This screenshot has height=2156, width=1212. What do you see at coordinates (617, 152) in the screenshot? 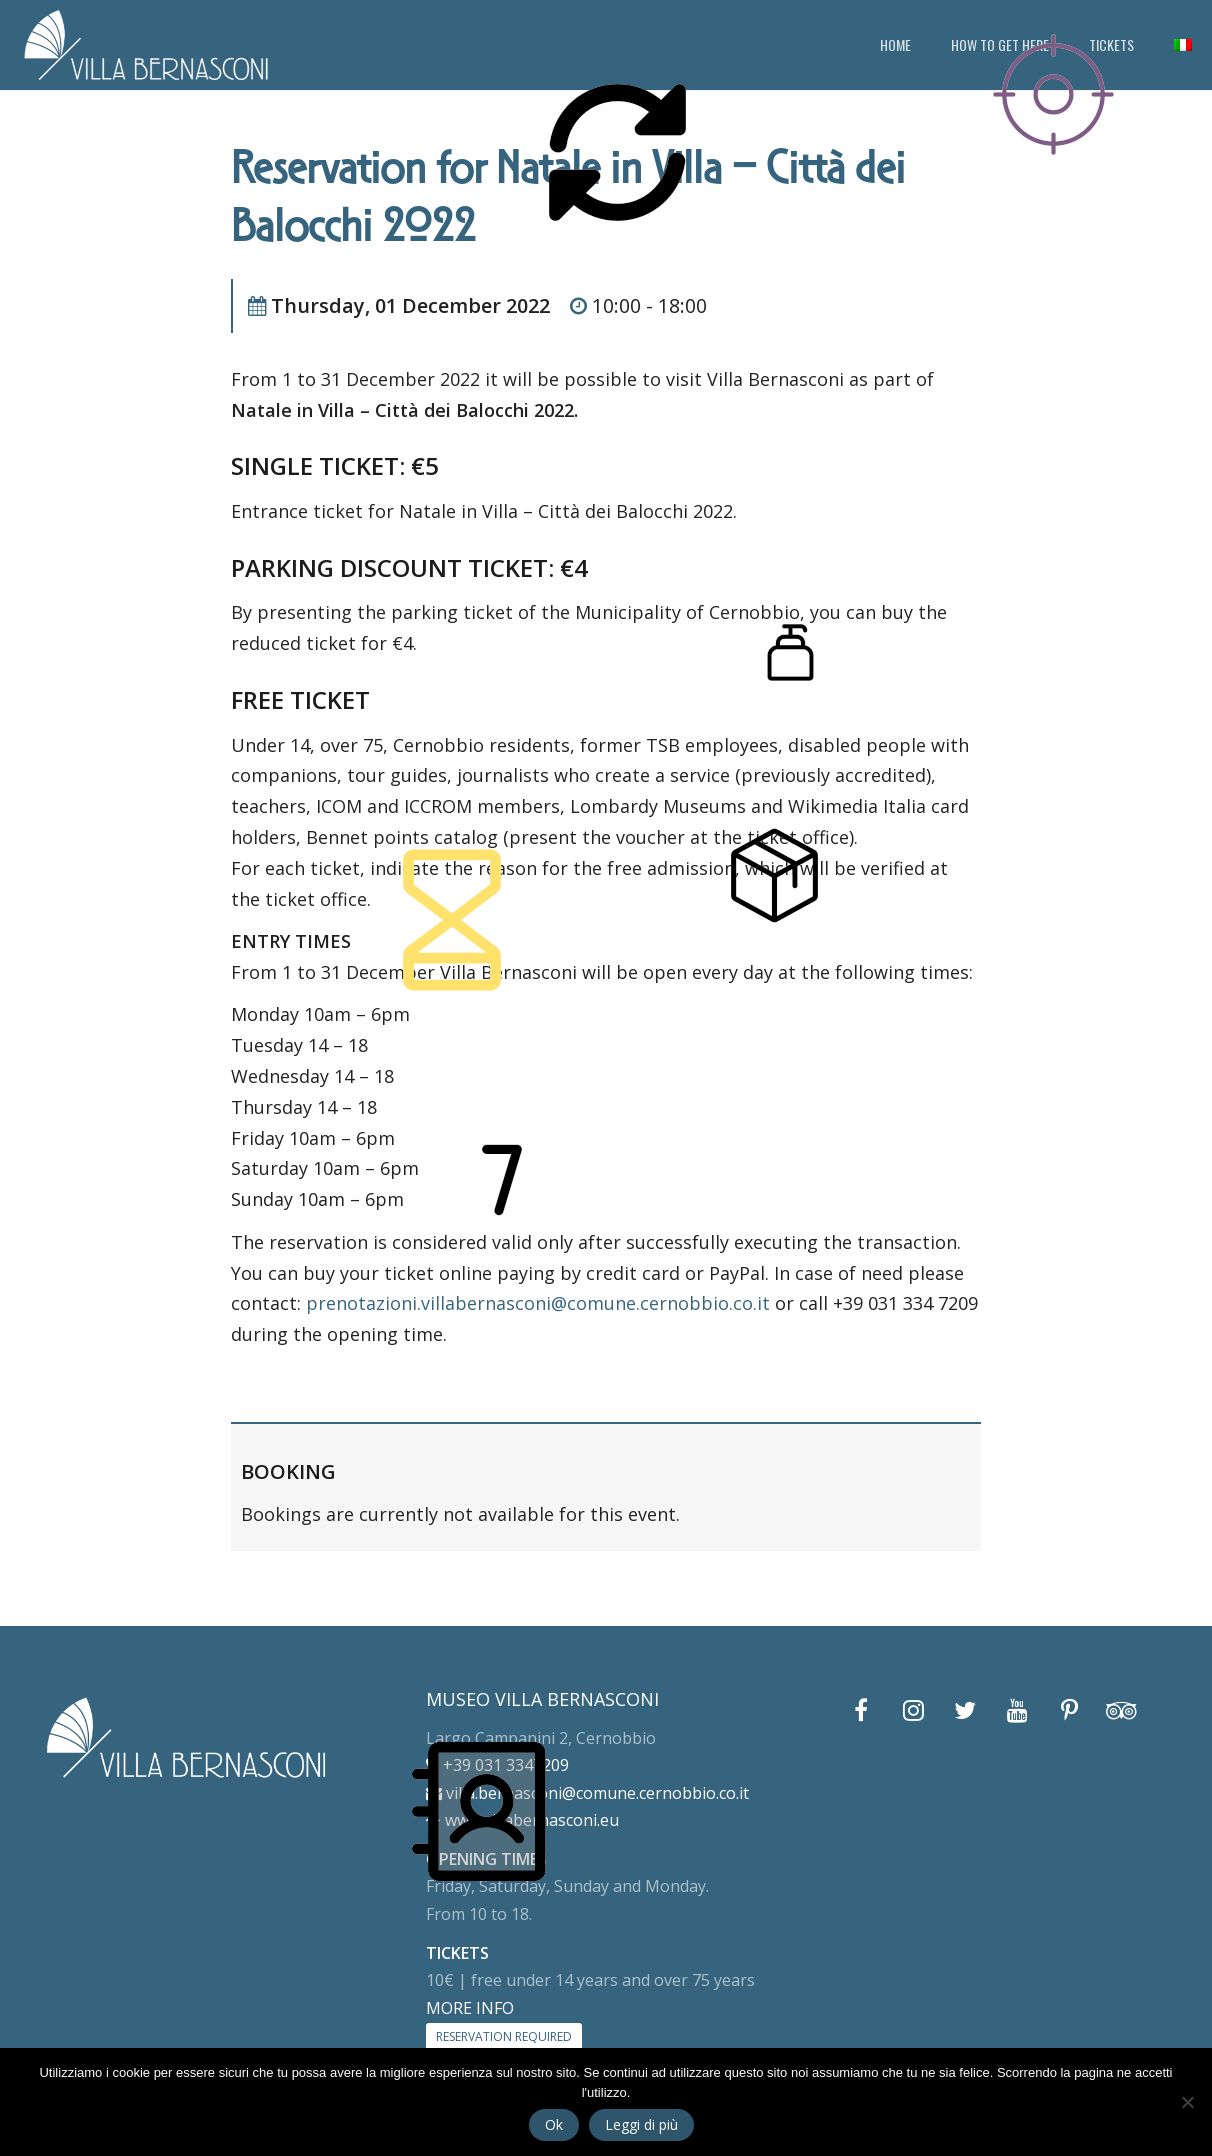
I see `sync or refresh content` at bounding box center [617, 152].